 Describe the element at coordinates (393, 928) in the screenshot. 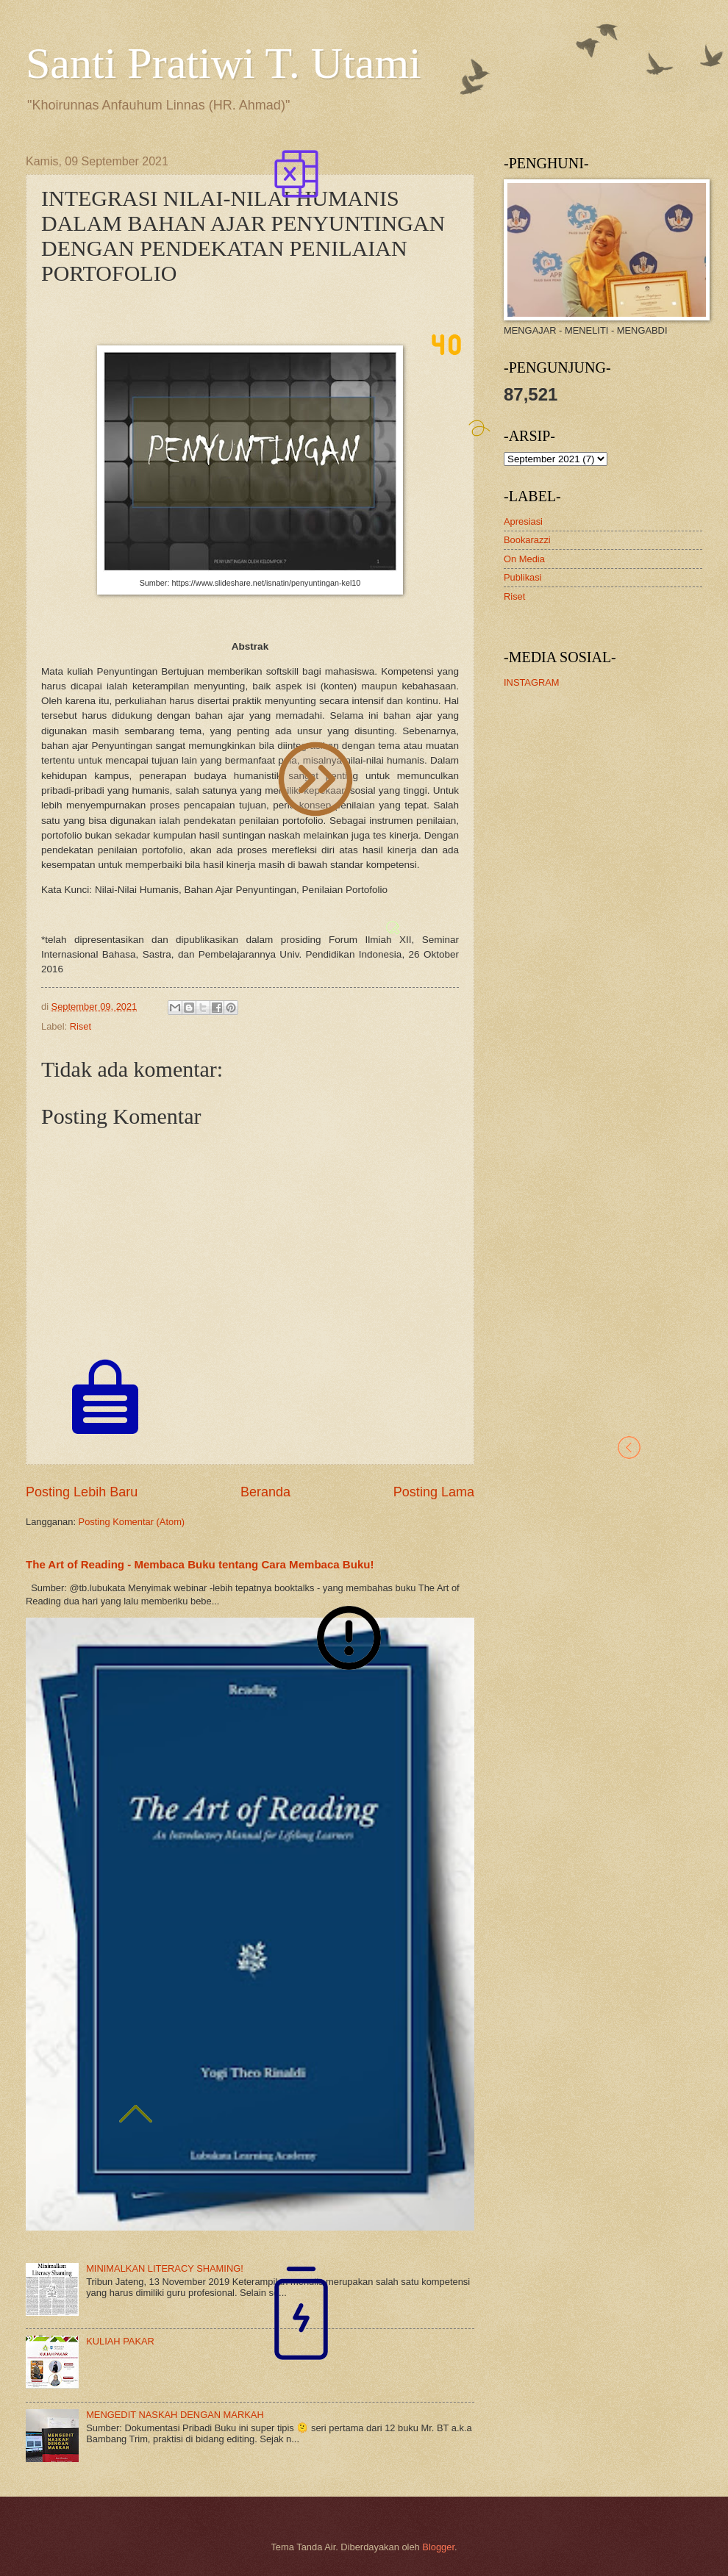

I see `access table tennis or ping pong game` at that location.